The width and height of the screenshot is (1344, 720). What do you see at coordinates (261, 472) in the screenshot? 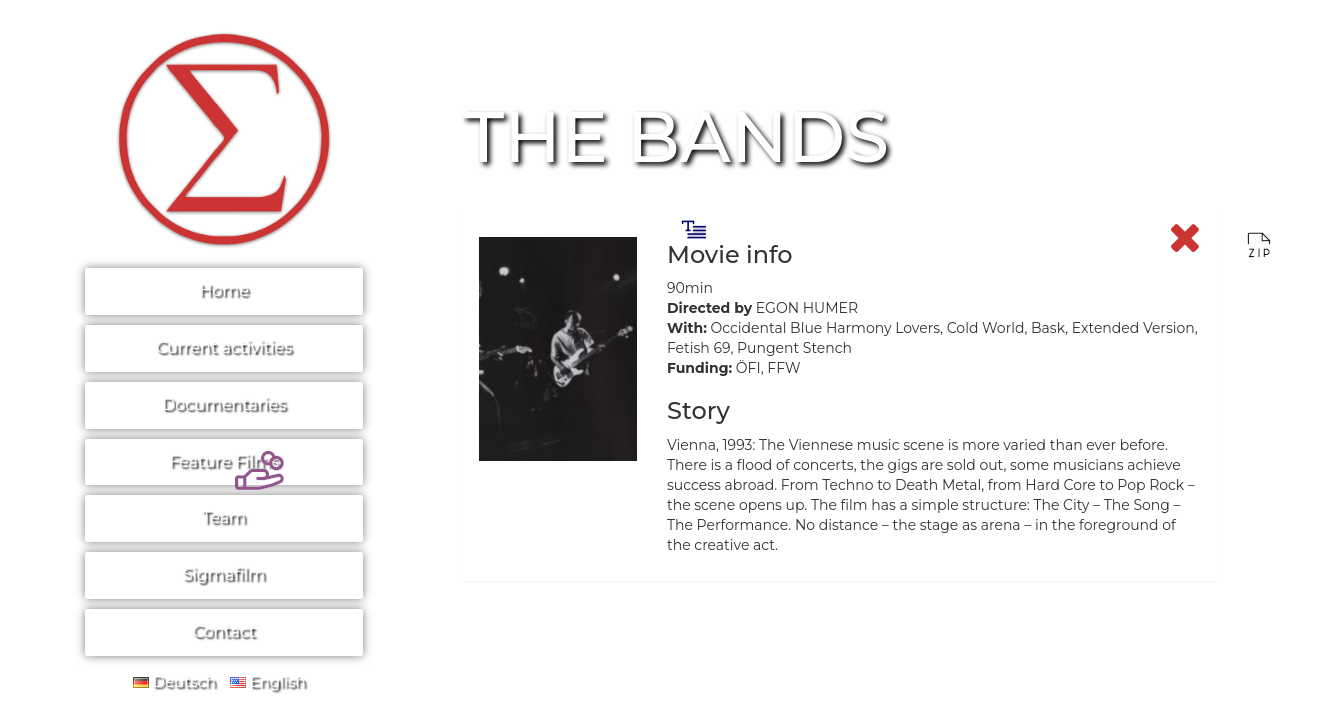
I see `make a payment or donation` at bounding box center [261, 472].